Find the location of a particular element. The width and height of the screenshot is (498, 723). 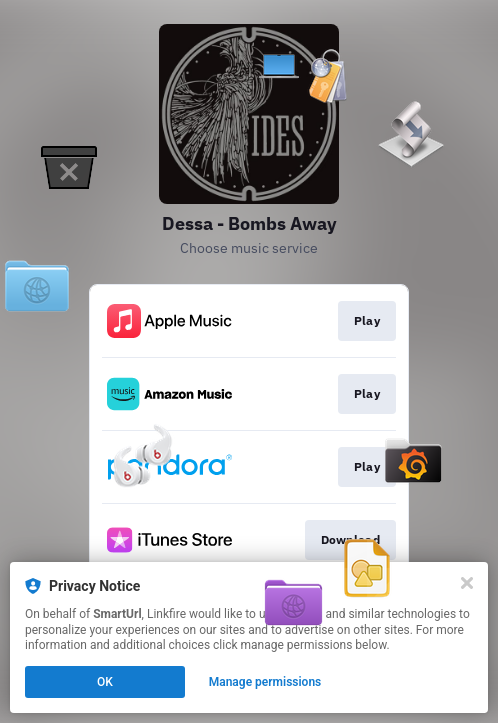

view and manage kerberos authentication tickets is located at coordinates (328, 76).